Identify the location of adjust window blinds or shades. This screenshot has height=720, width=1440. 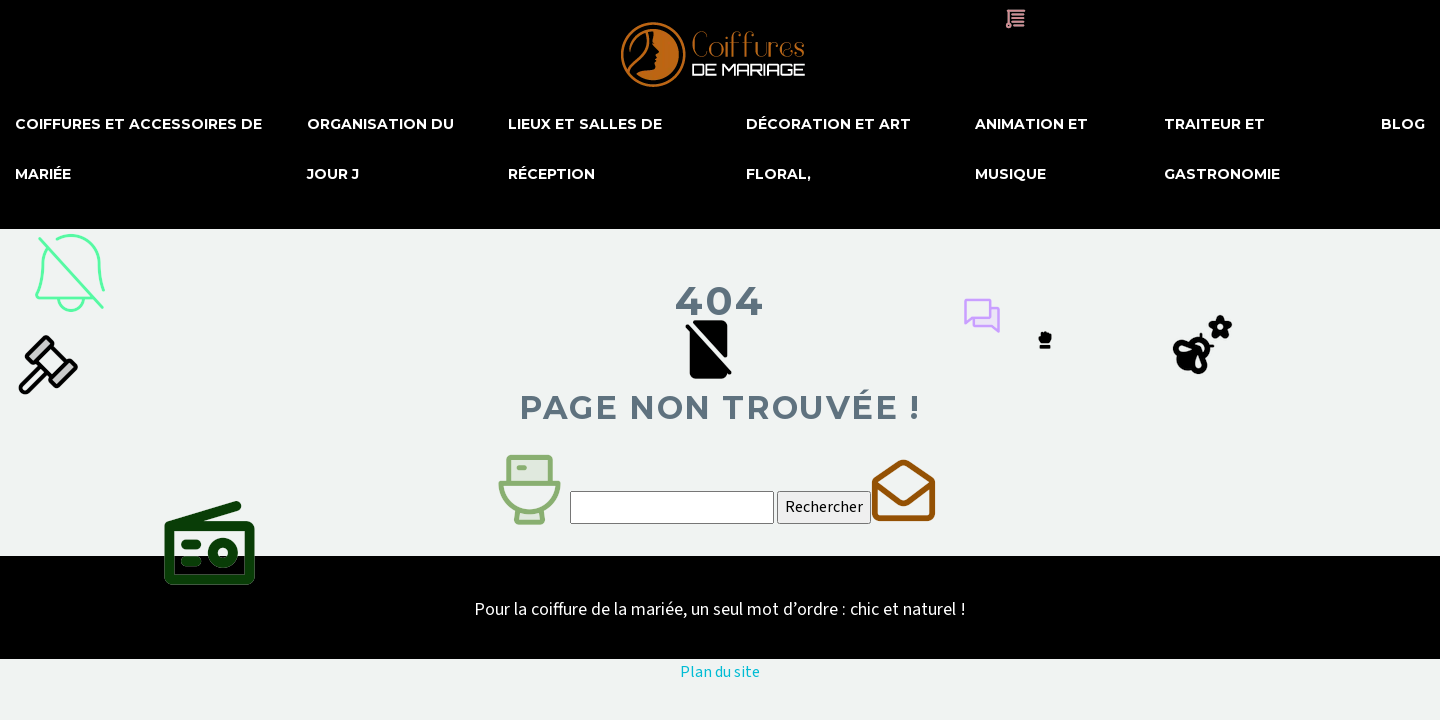
(1016, 19).